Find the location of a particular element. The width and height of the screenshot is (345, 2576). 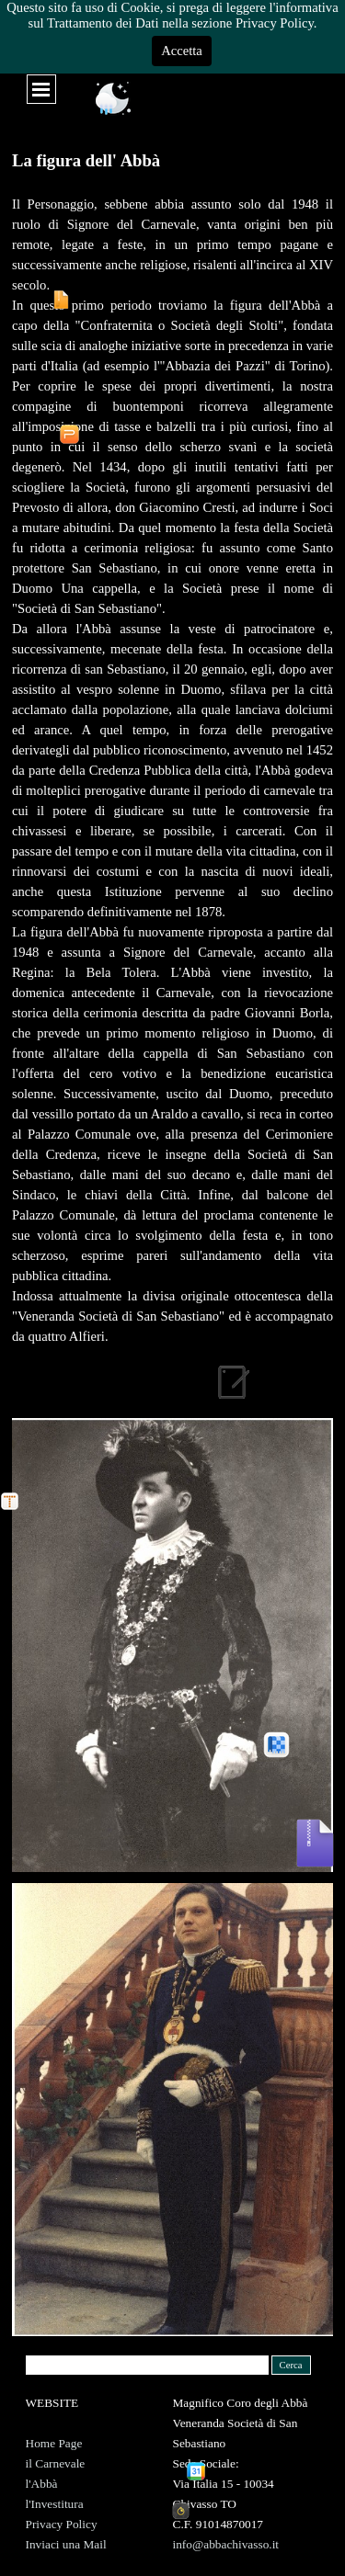

manage cookie preferences in your browser is located at coordinates (180, 2511).